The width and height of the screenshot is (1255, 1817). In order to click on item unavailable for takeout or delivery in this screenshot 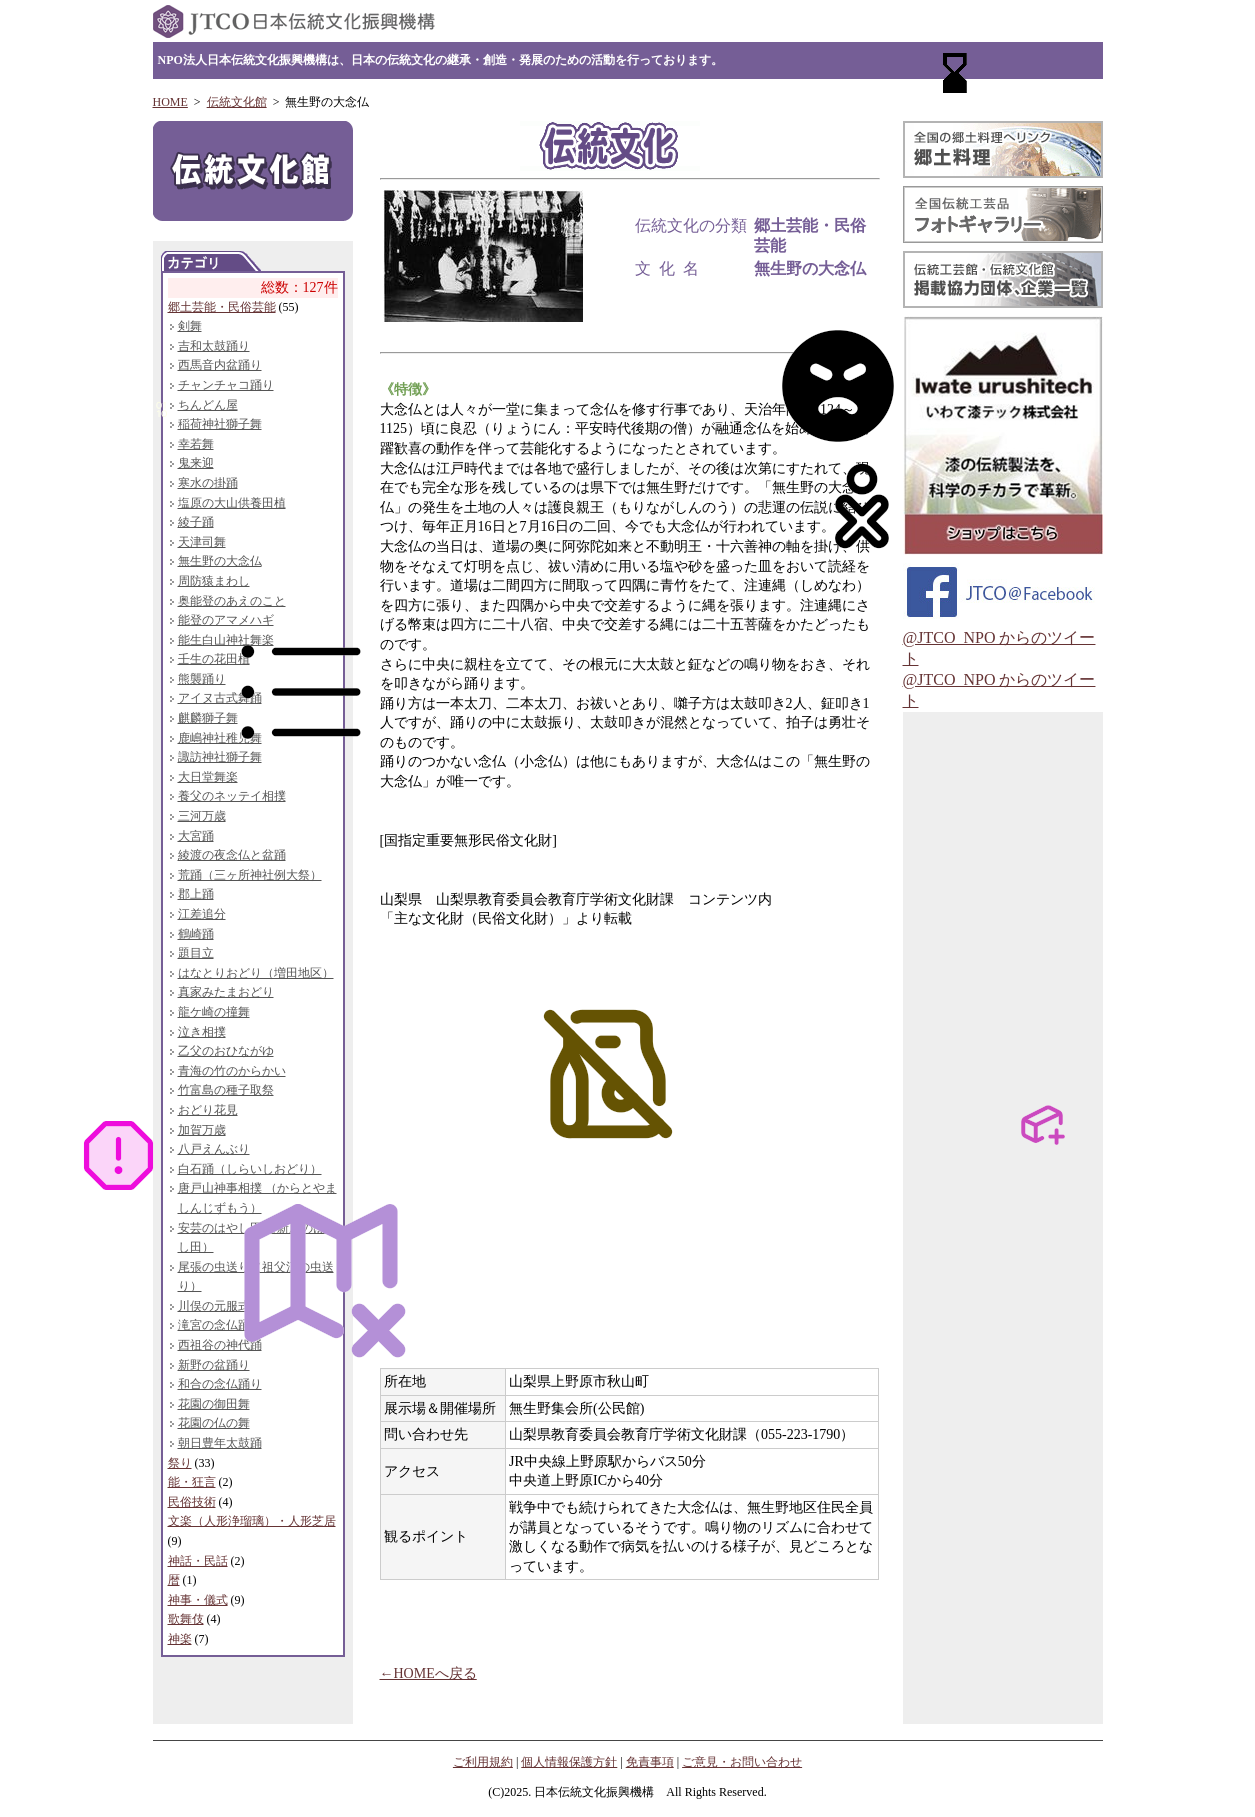, I will do `click(608, 1074)`.